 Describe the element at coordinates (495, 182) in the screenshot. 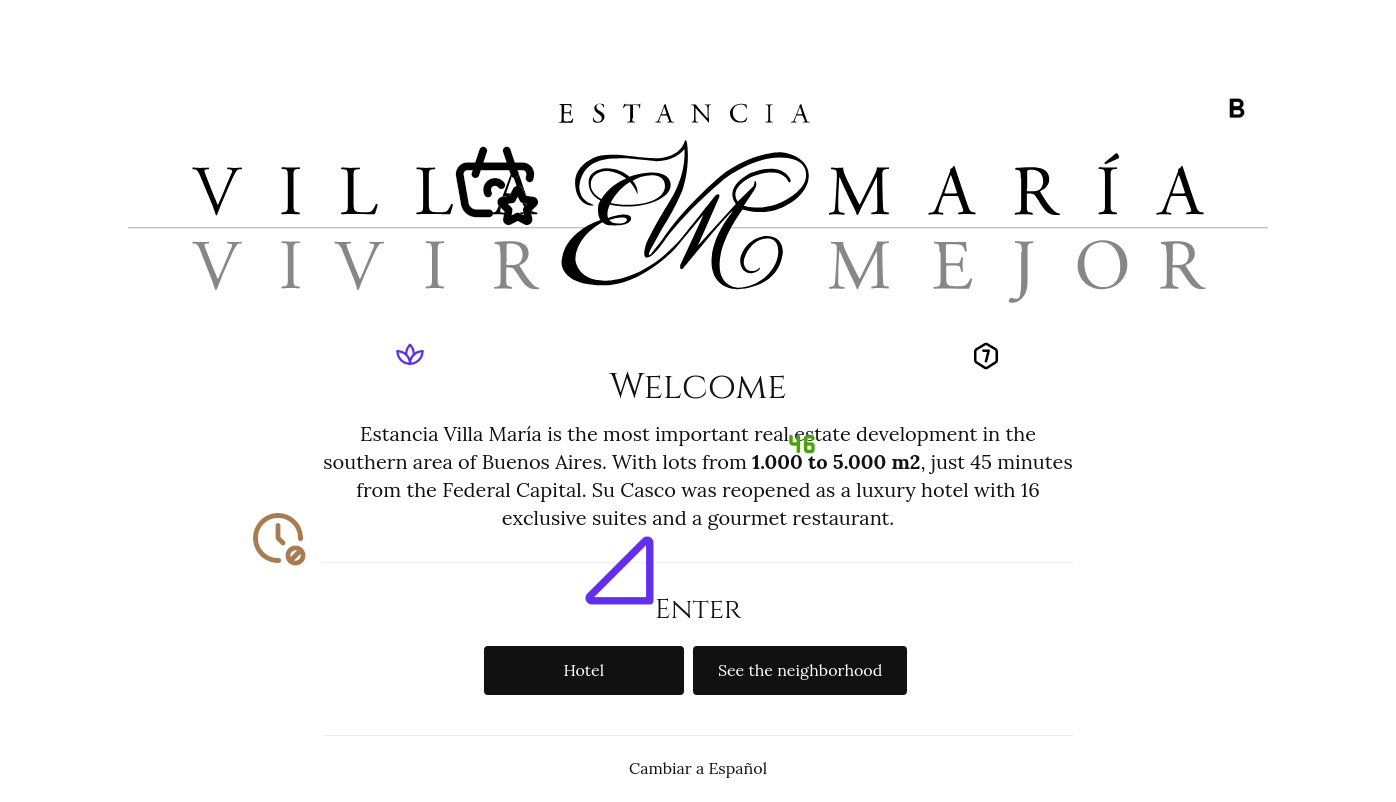

I see `add item to favorites from cart` at that location.